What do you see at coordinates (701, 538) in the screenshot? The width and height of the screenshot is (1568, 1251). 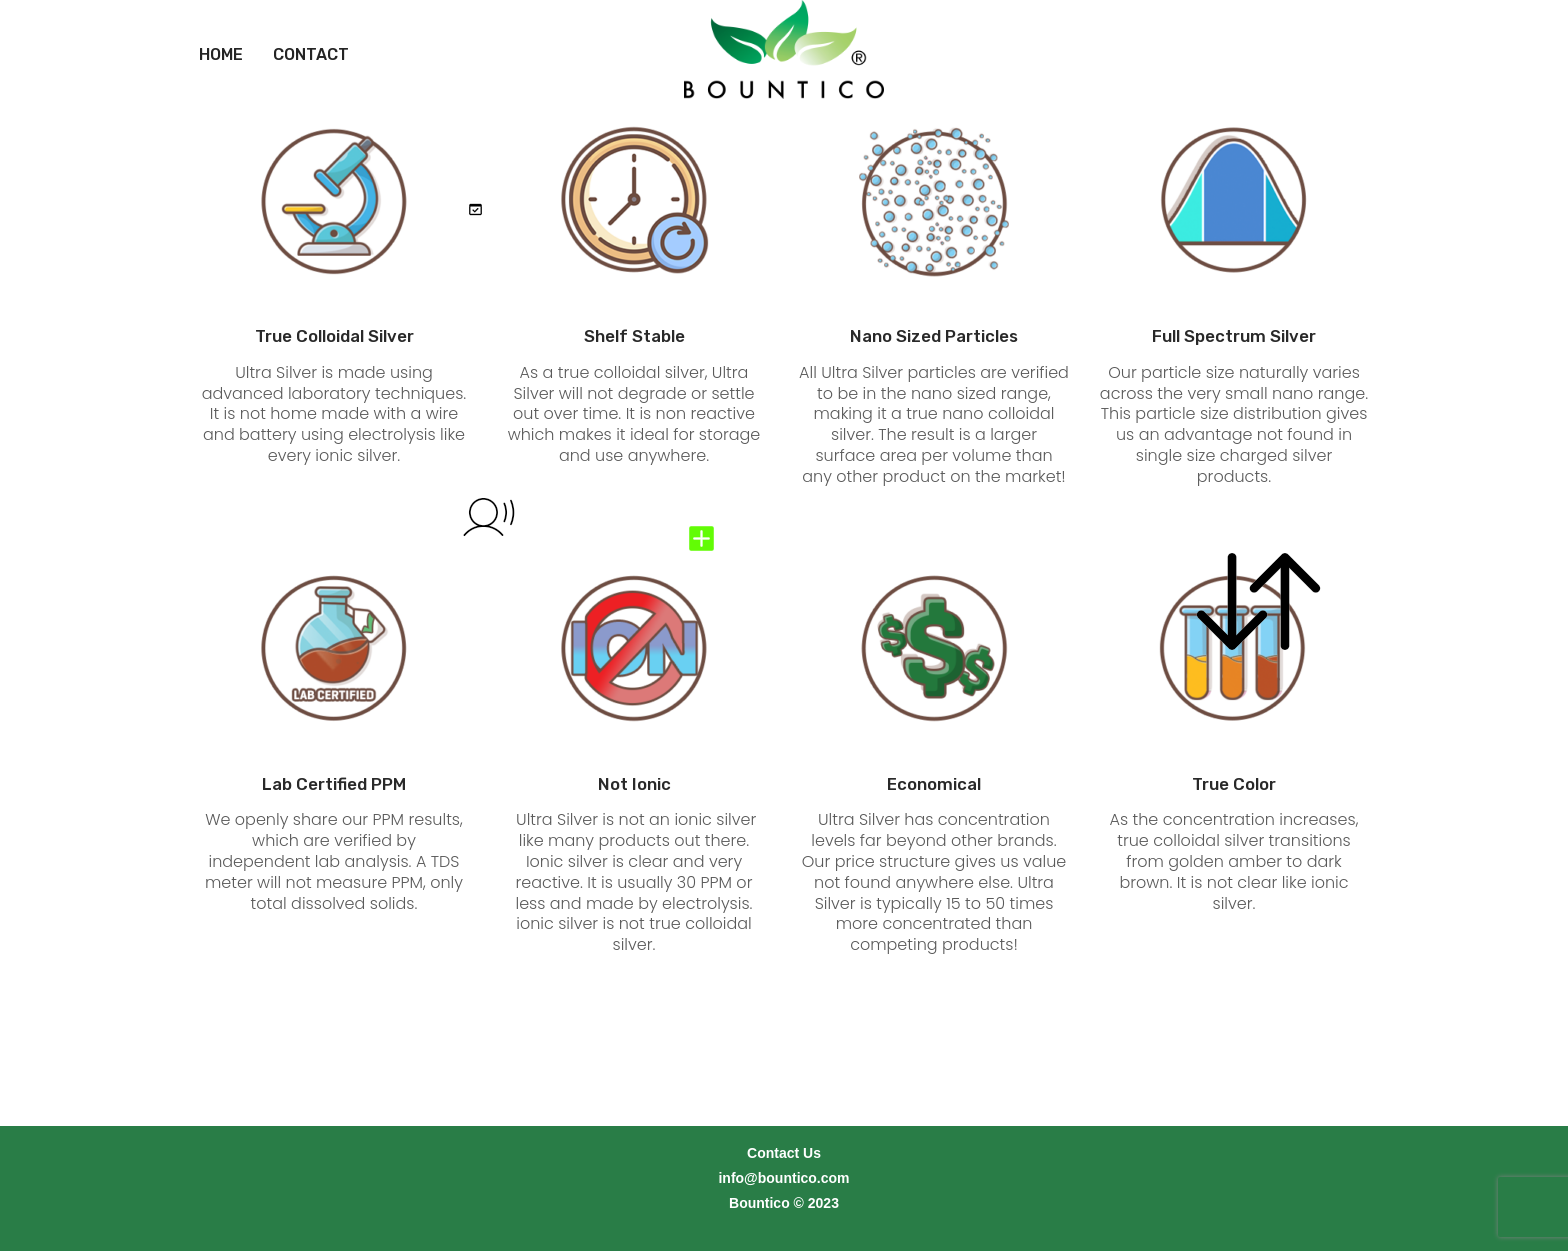 I see `add a new item` at bounding box center [701, 538].